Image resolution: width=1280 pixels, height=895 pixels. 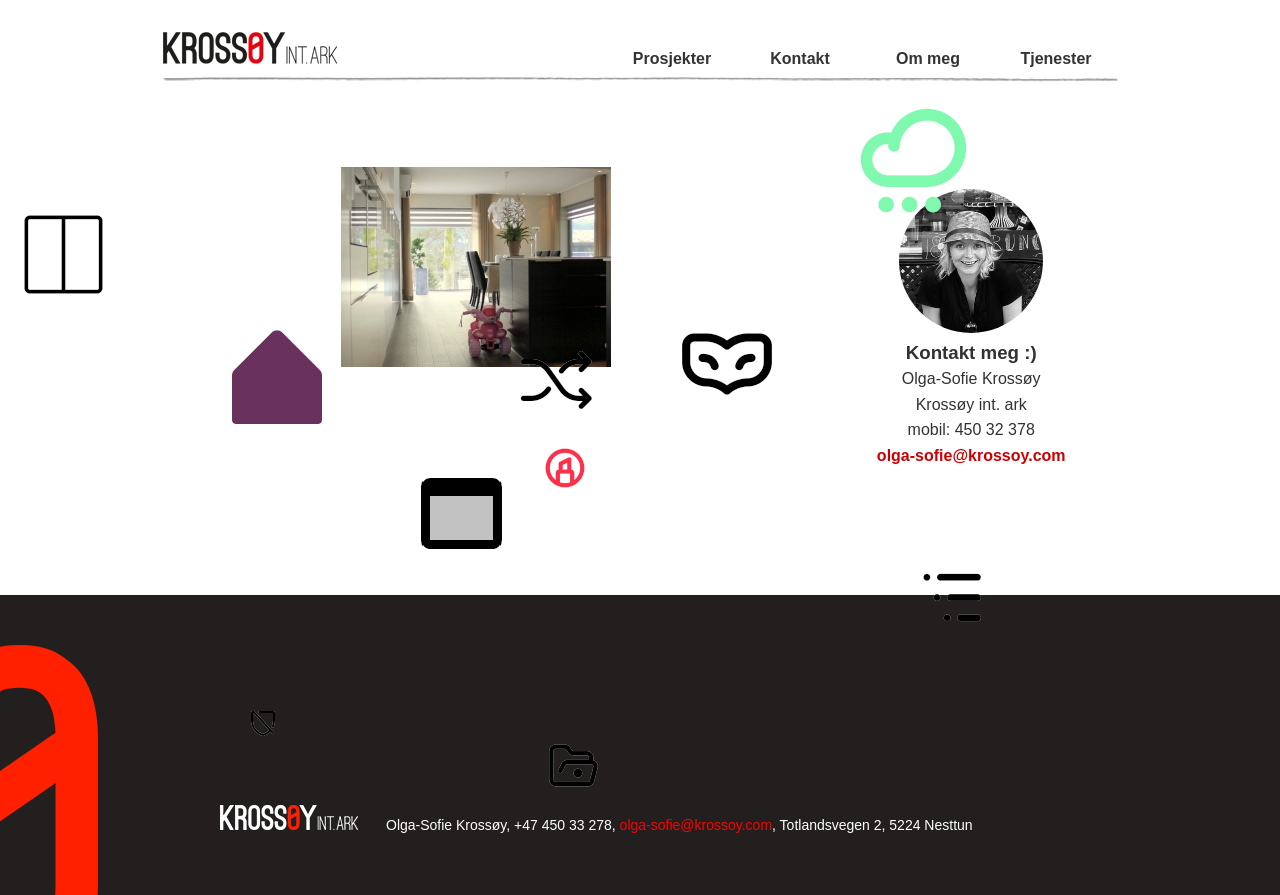 I want to click on indicates an open folder with new or unread content, so click(x=573, y=766).